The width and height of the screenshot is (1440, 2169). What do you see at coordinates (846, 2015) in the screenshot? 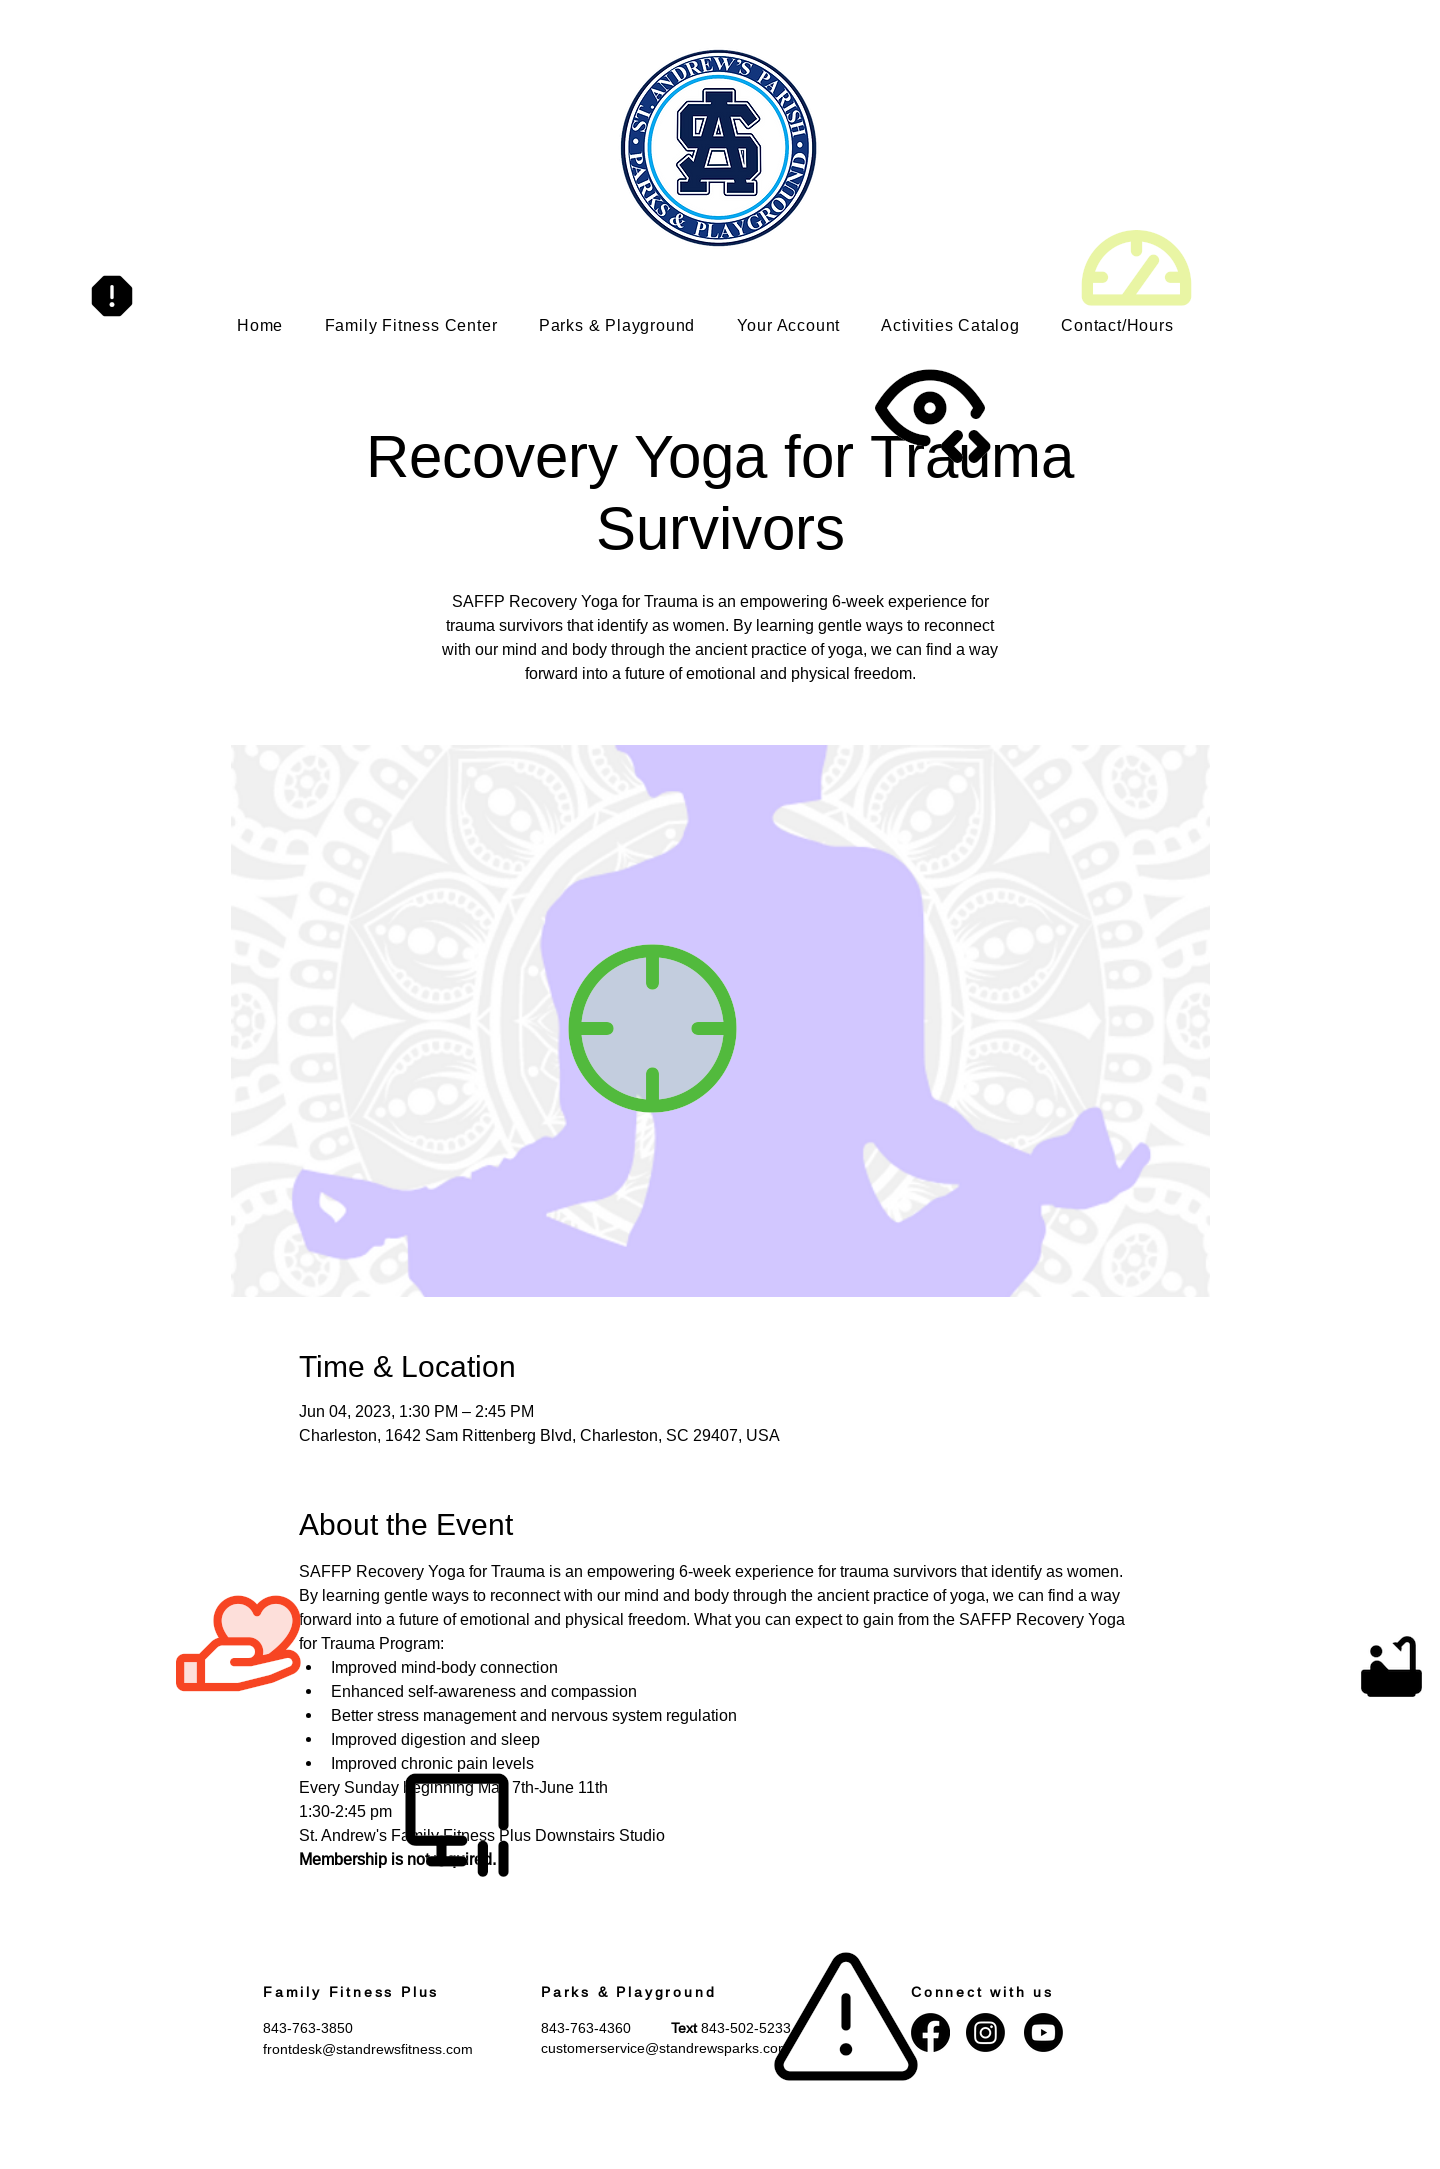
I see `indicates a warning or caution state` at bounding box center [846, 2015].